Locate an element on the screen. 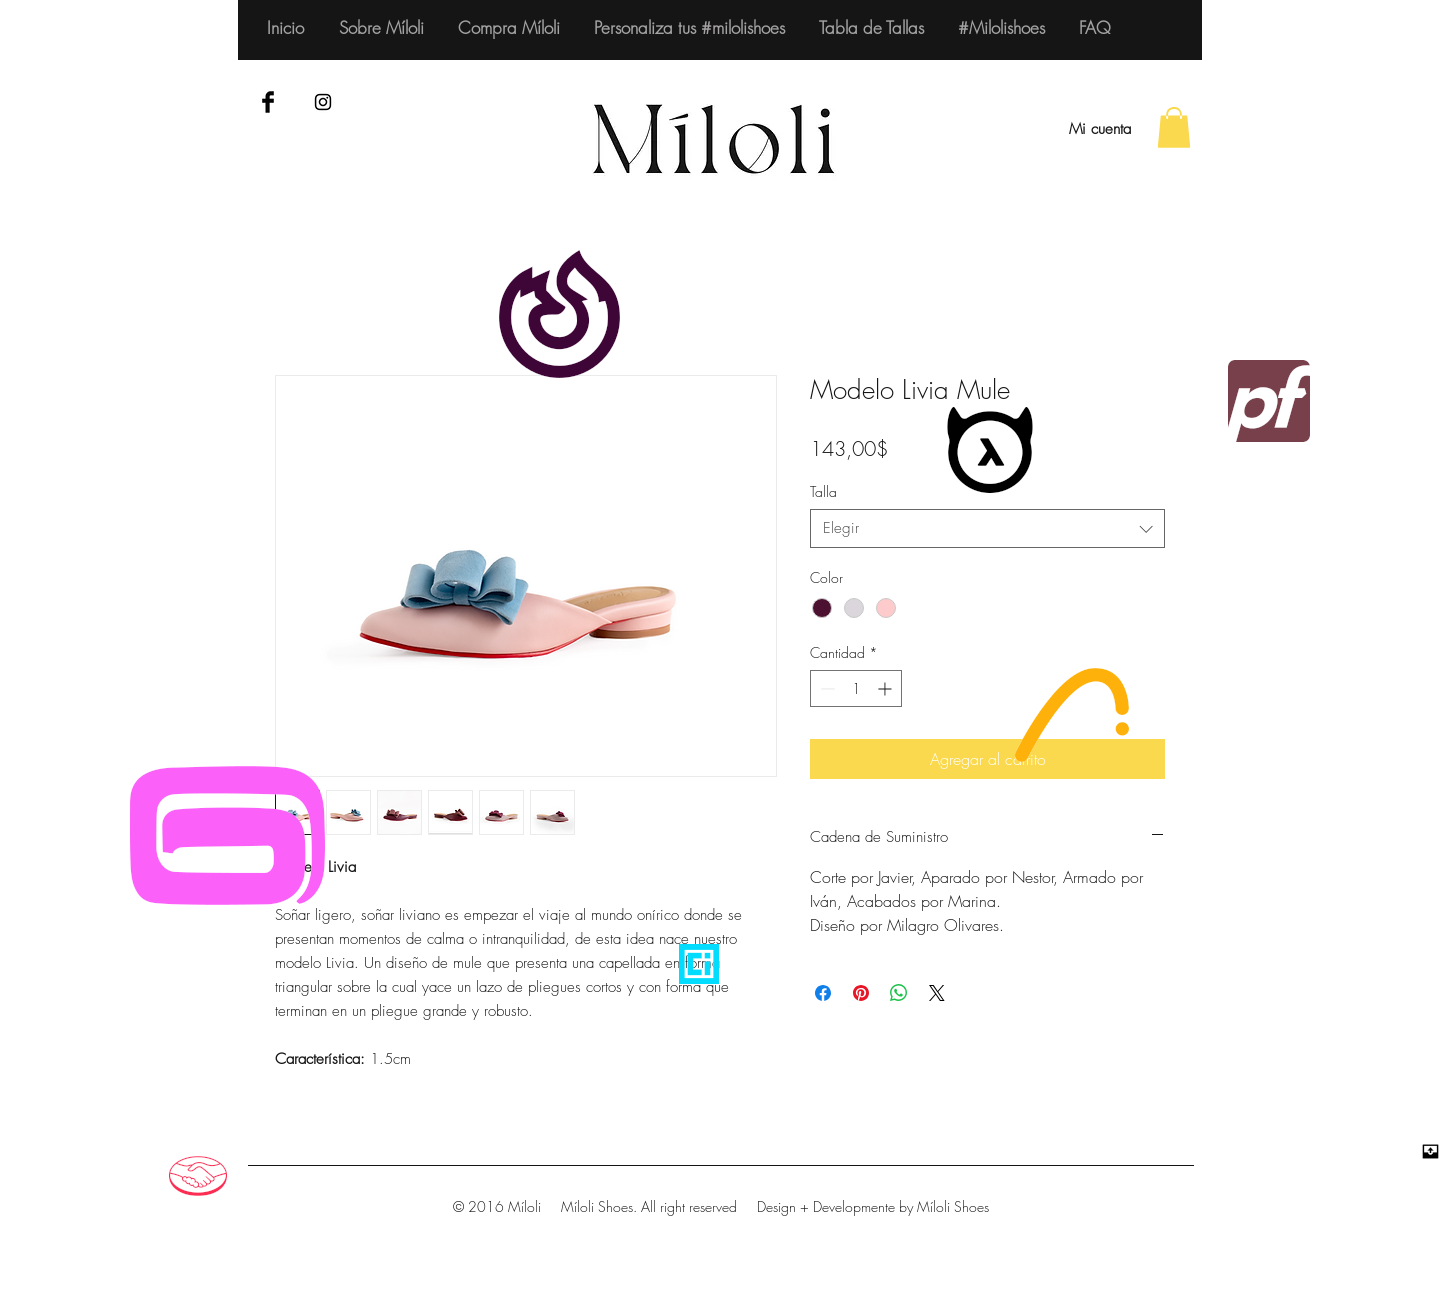 This screenshot has height=1309, width=1440. open container initiative (OCI) logo is located at coordinates (699, 964).